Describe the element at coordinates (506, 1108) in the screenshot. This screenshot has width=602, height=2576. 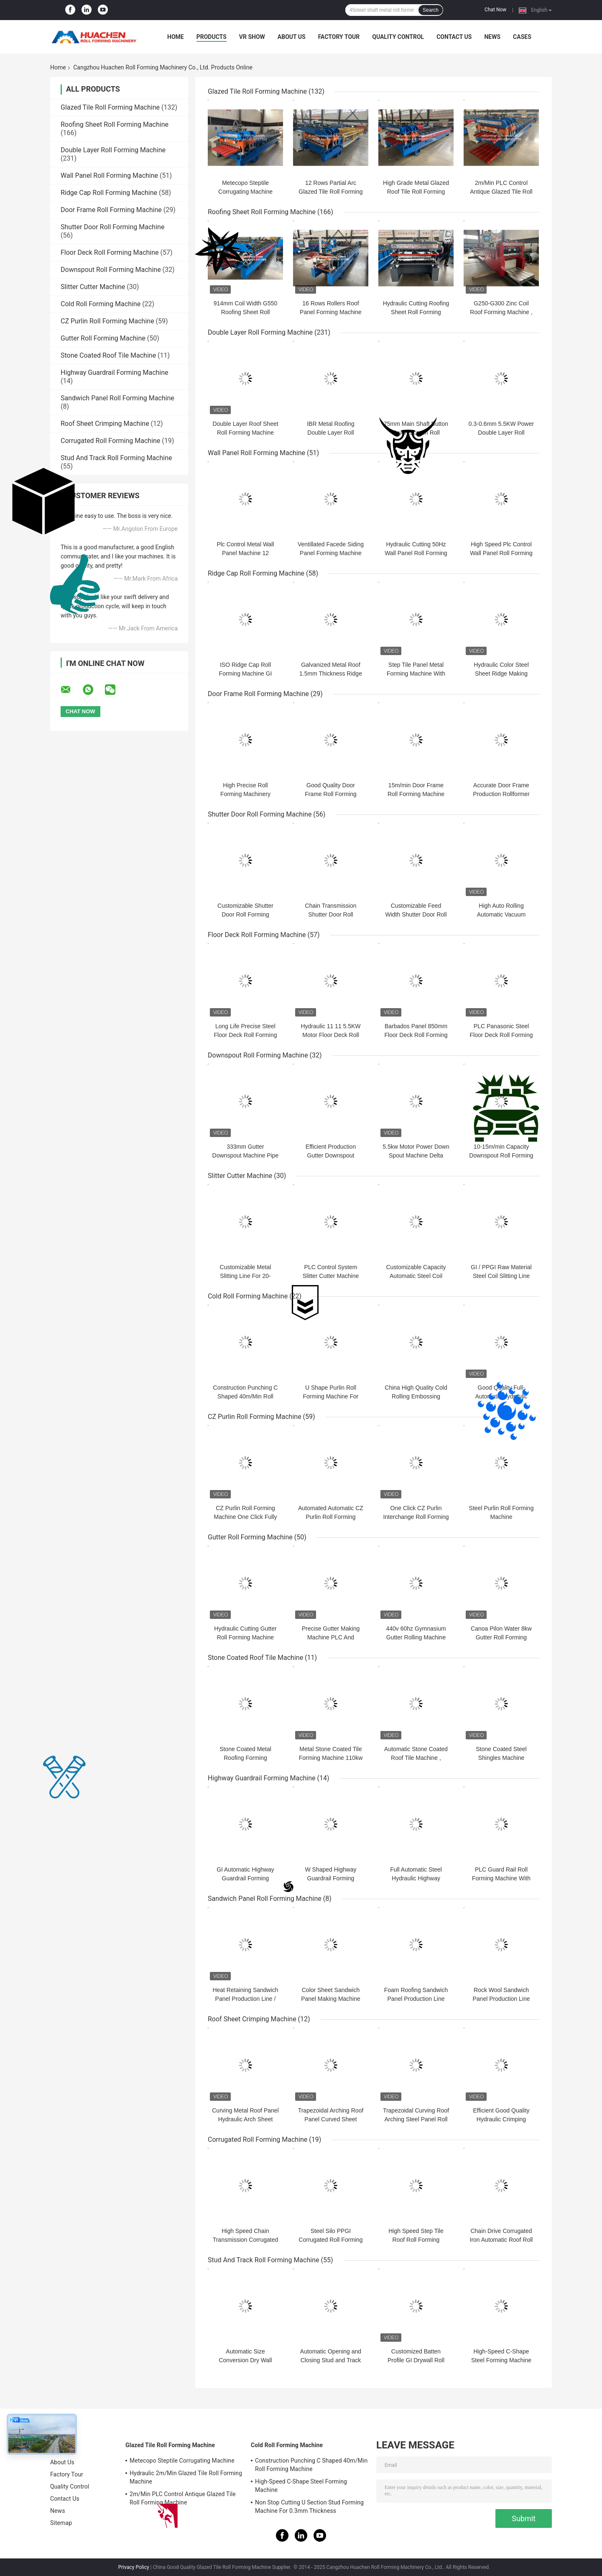
I see `indicates police or emergency services in a game` at that location.